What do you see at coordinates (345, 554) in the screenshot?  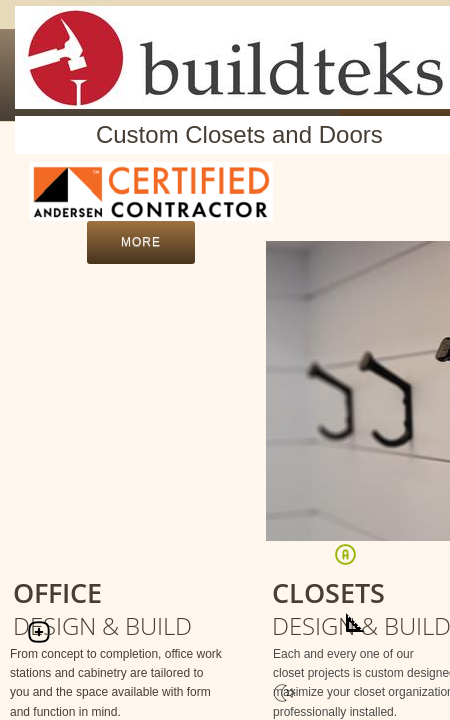 I see `indicates an "A" grade or rating` at bounding box center [345, 554].